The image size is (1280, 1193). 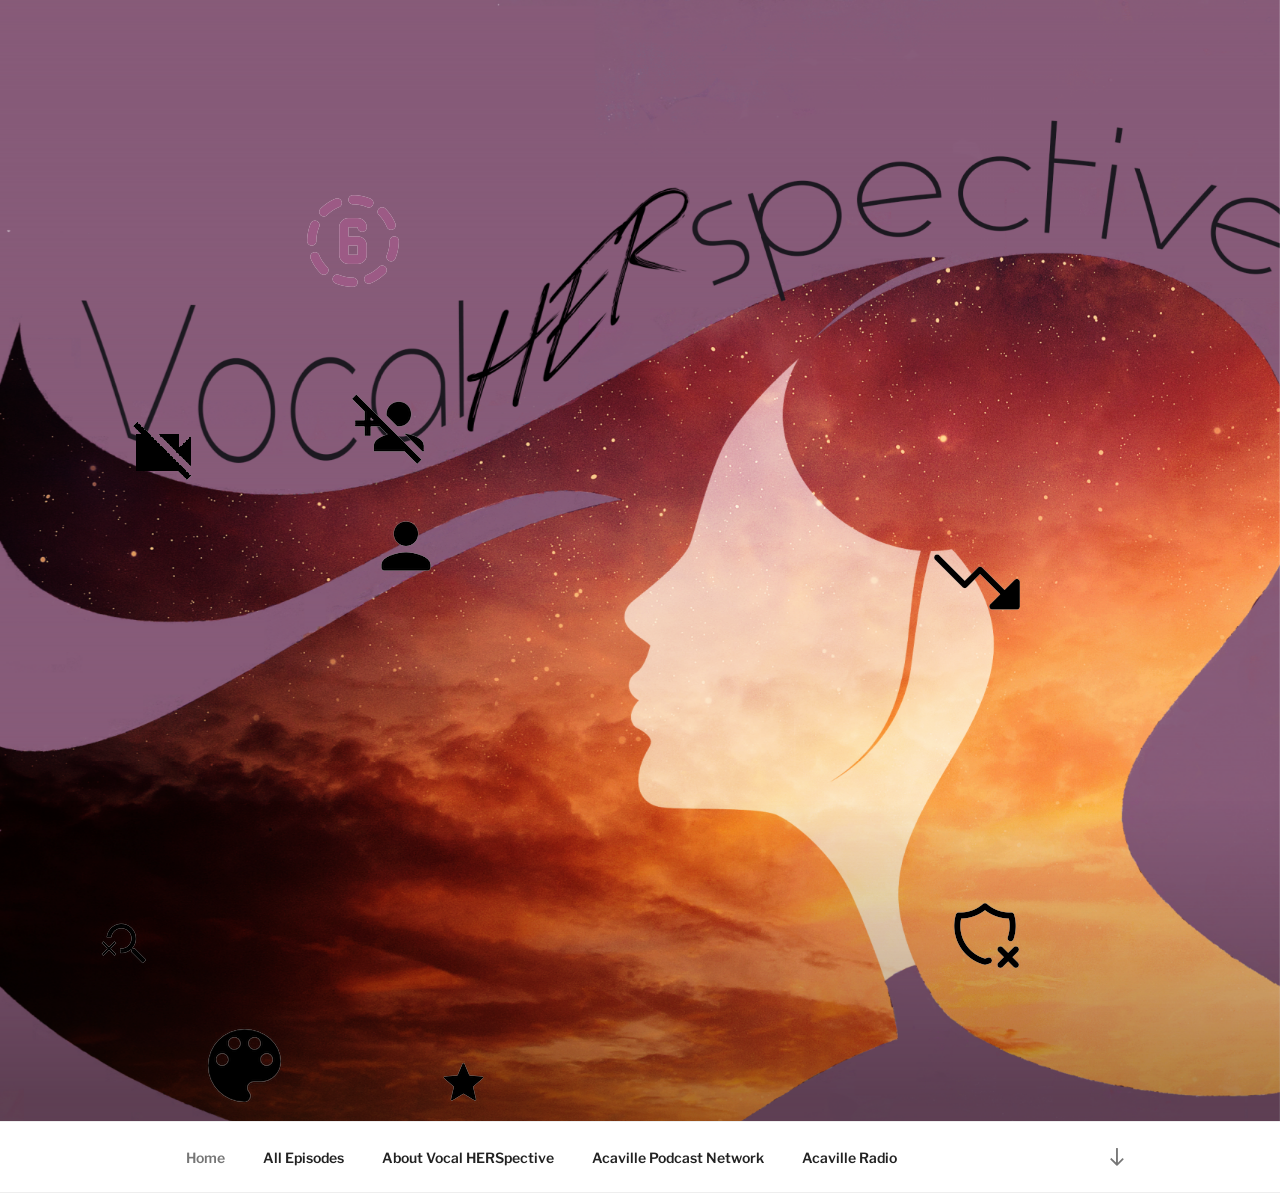 What do you see at coordinates (244, 1065) in the screenshot?
I see `access color or theme customization options` at bounding box center [244, 1065].